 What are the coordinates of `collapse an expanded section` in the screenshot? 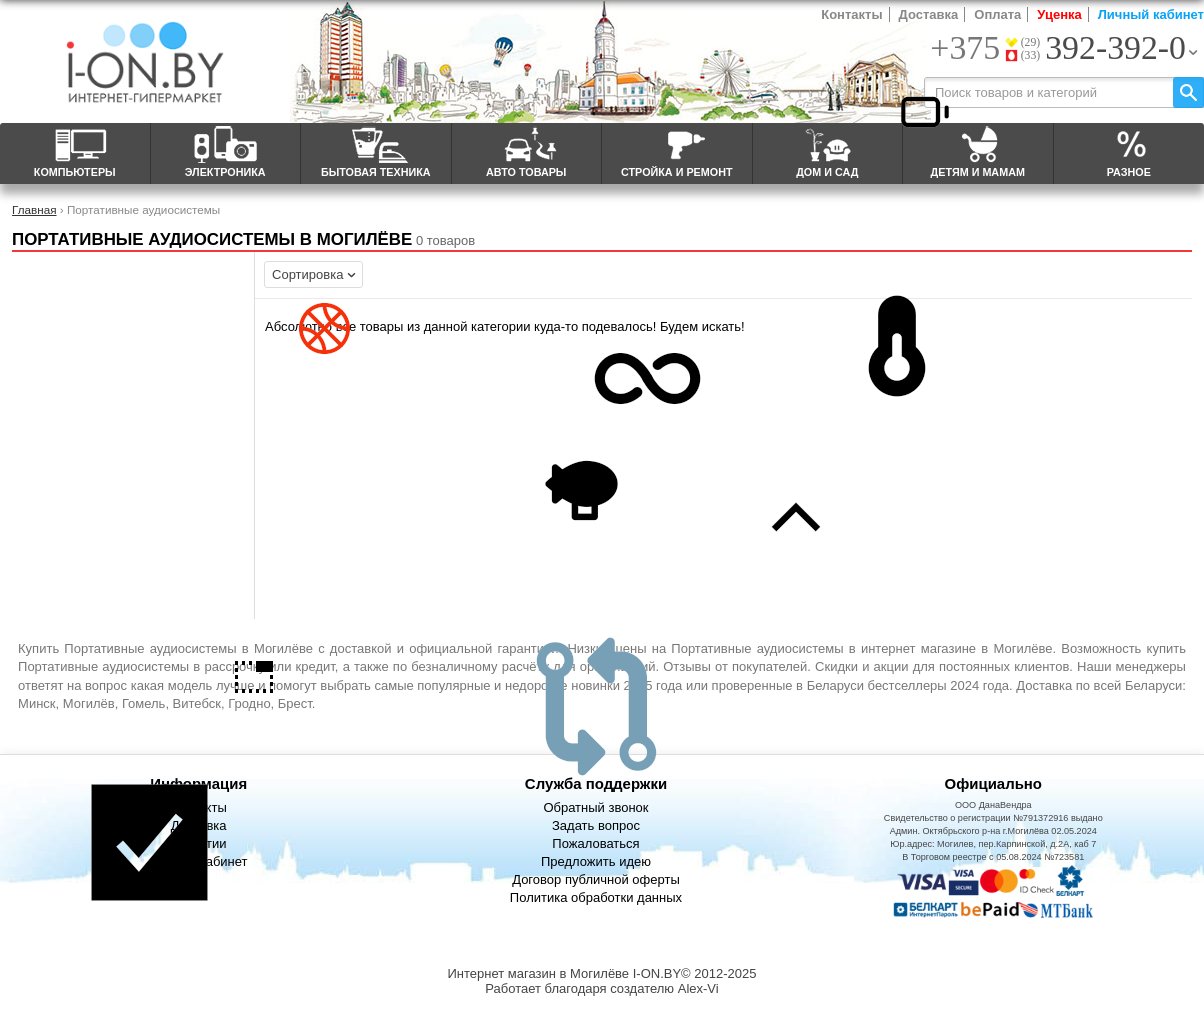 It's located at (796, 517).